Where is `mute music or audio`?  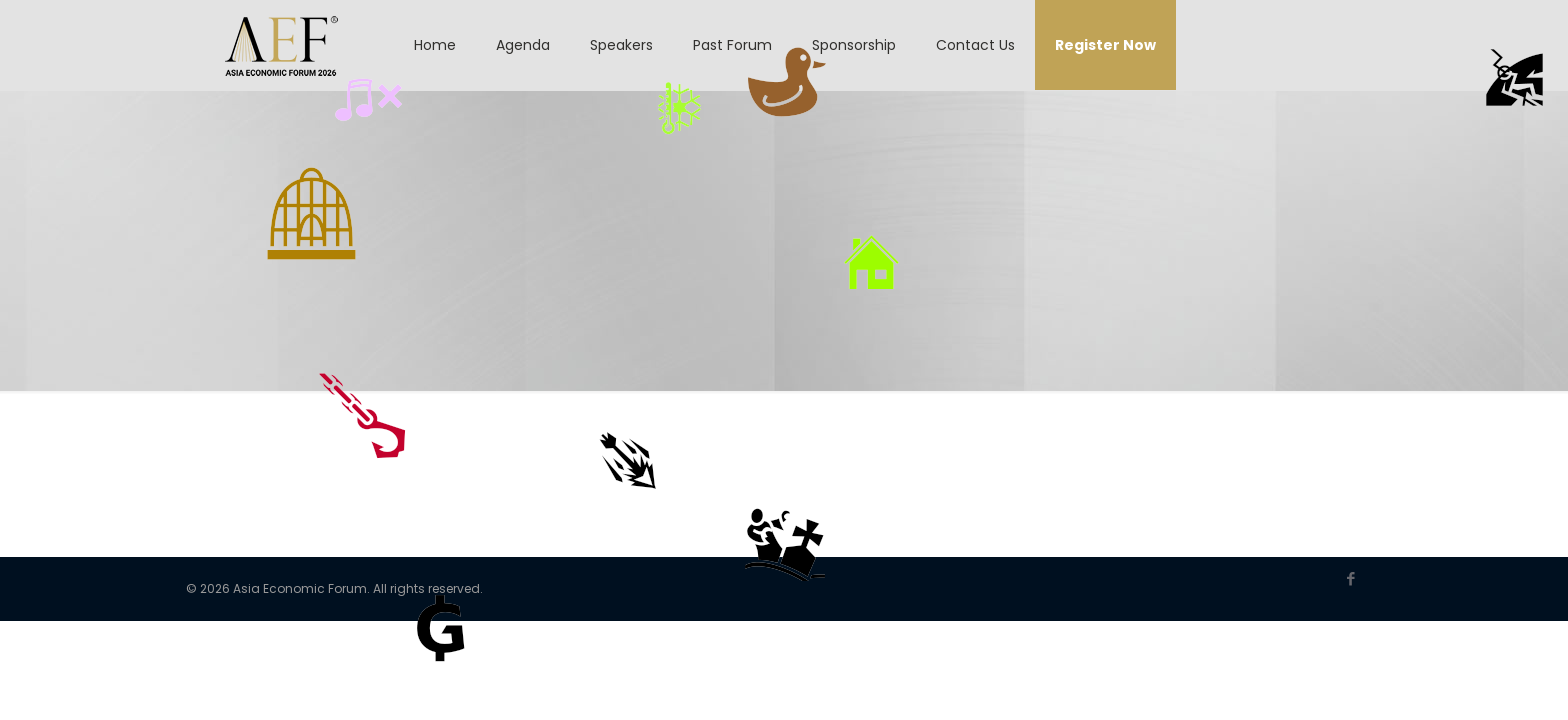 mute music or audio is located at coordinates (370, 96).